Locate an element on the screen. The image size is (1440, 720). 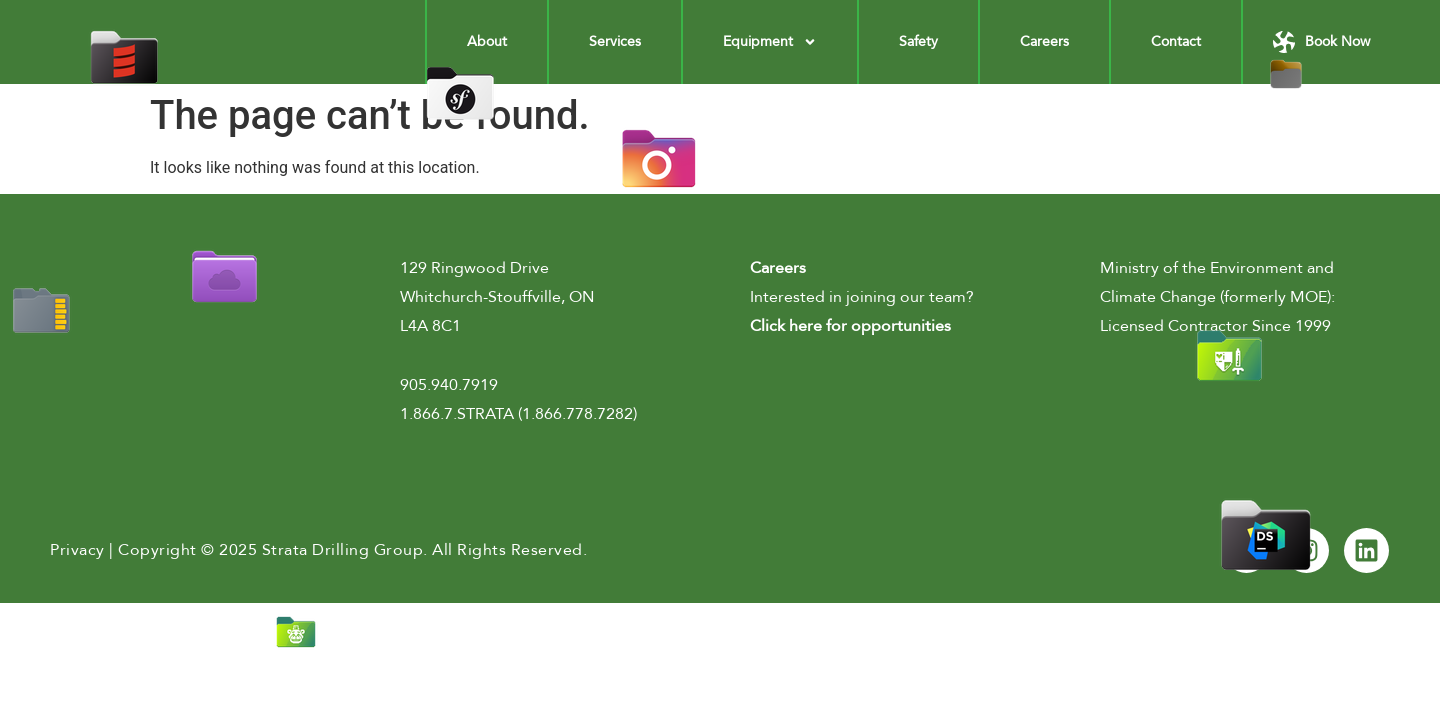
open scala project folder is located at coordinates (124, 59).